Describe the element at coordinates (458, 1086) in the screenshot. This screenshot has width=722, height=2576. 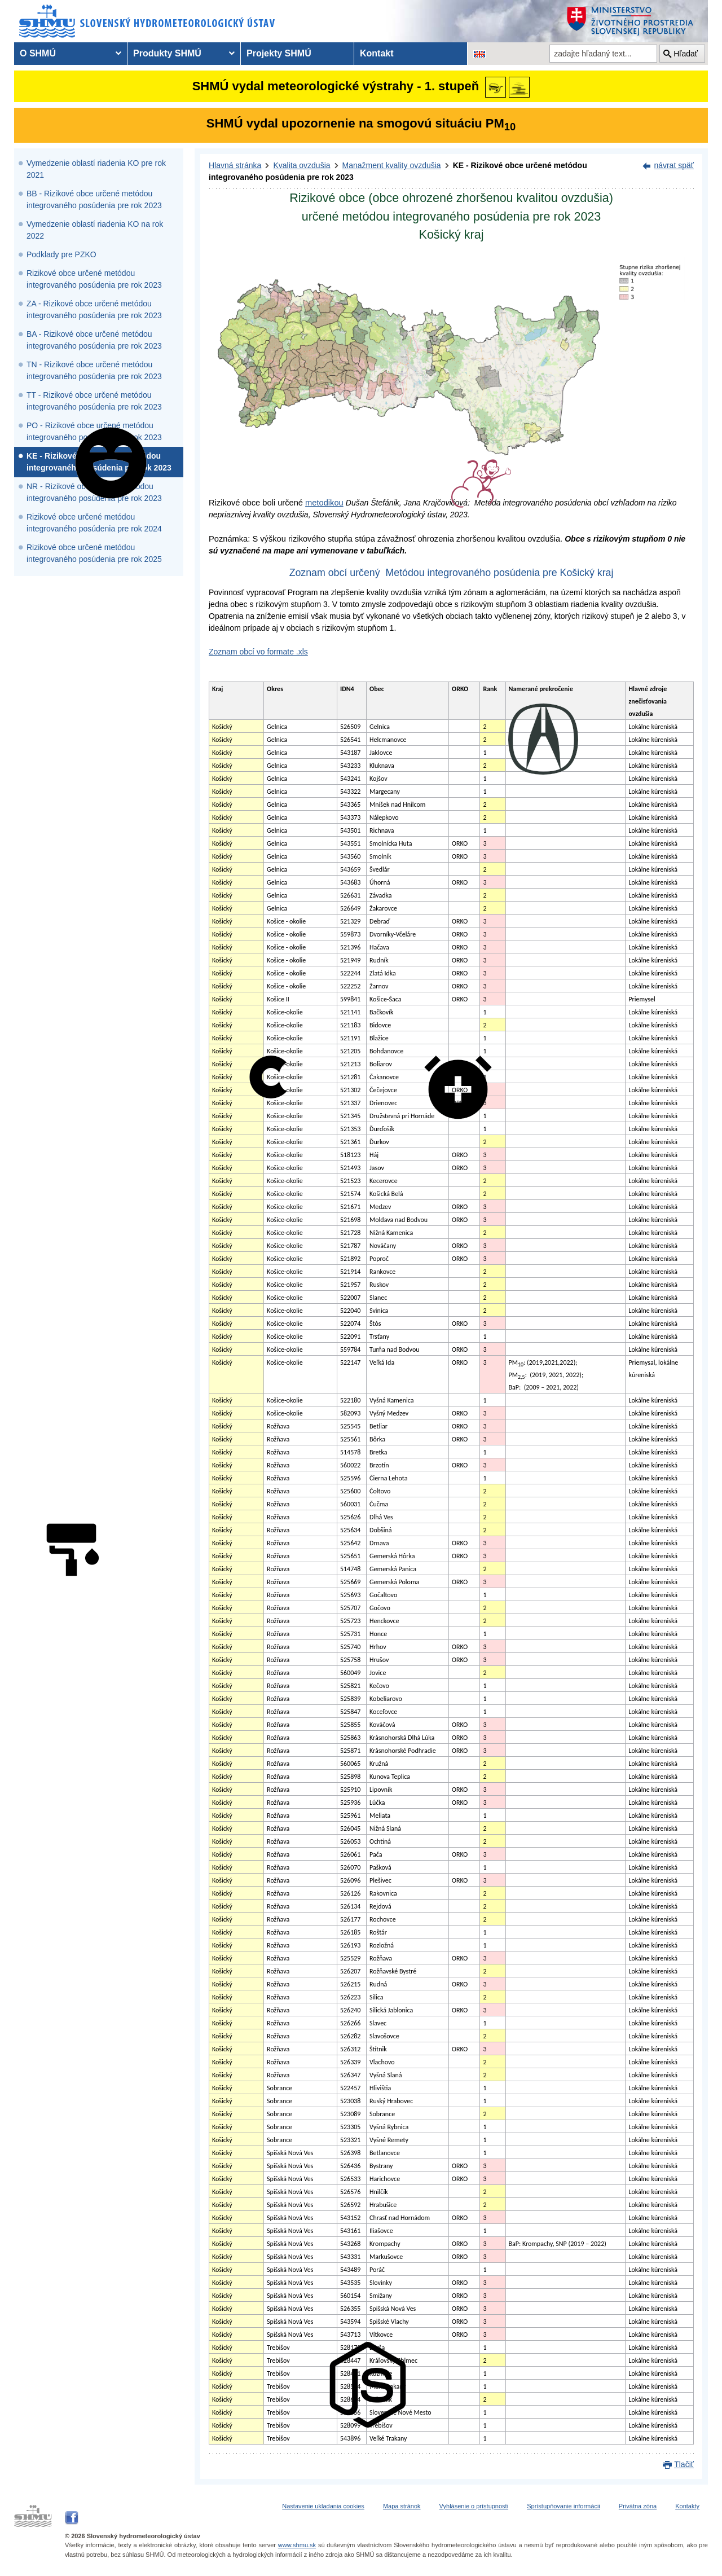
I see `add a new alarm` at that location.